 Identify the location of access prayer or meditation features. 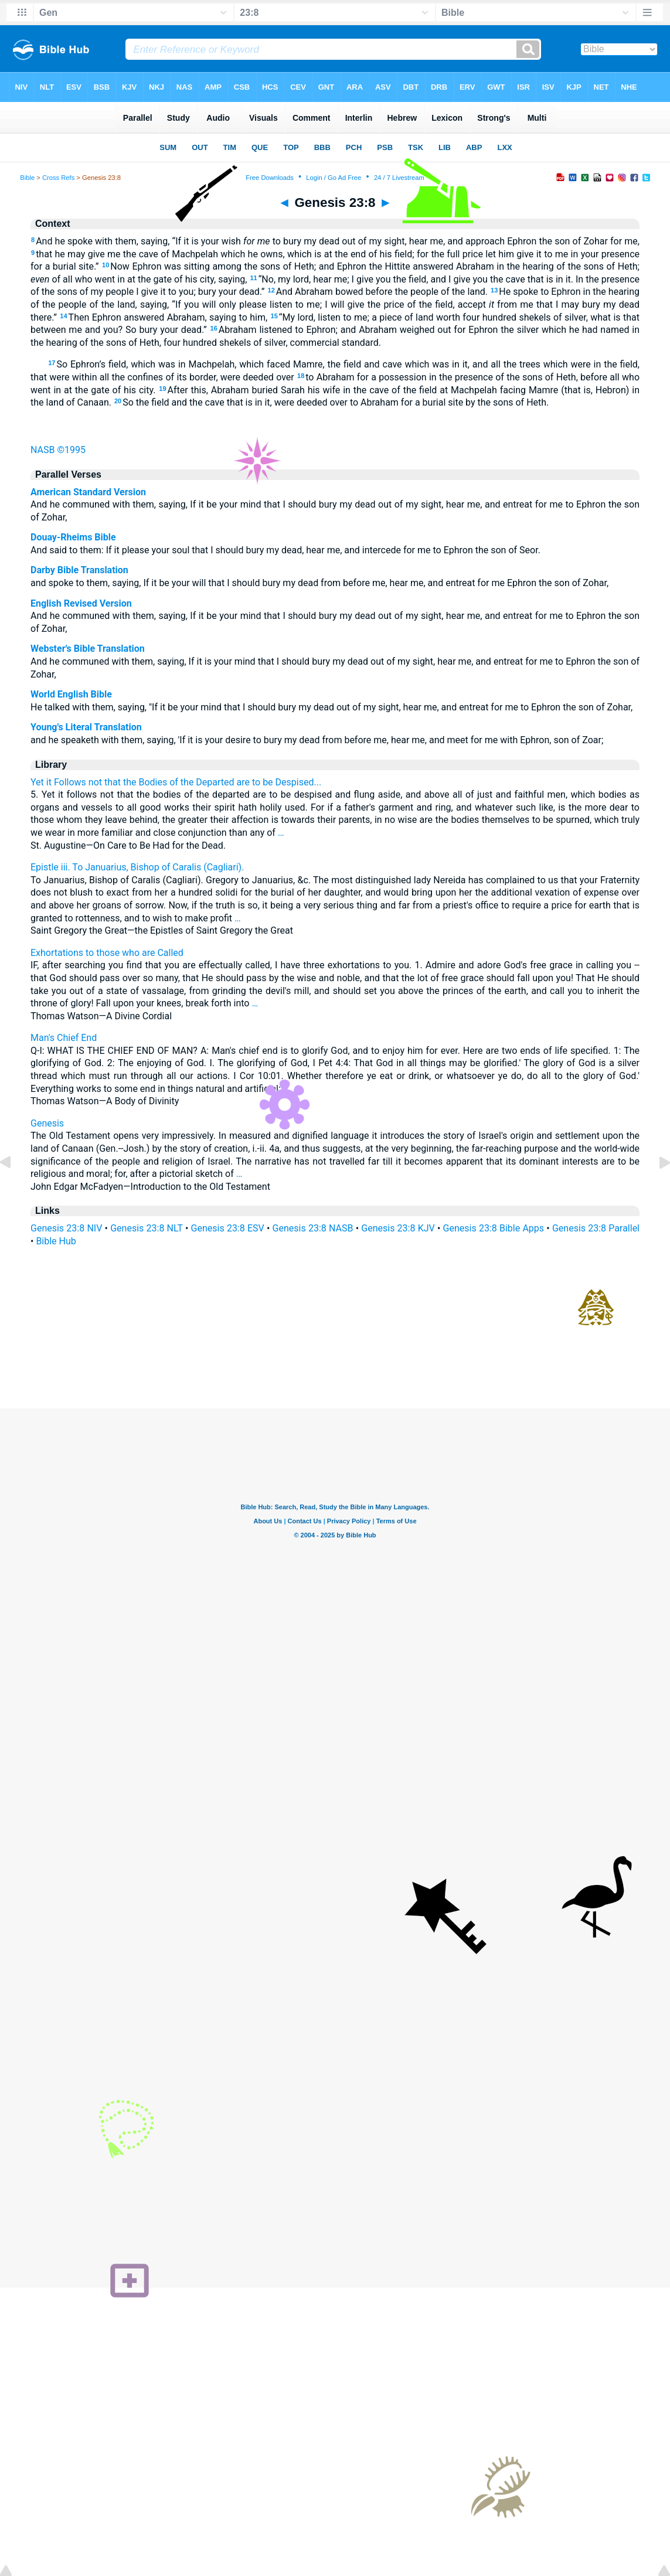
(126, 2129).